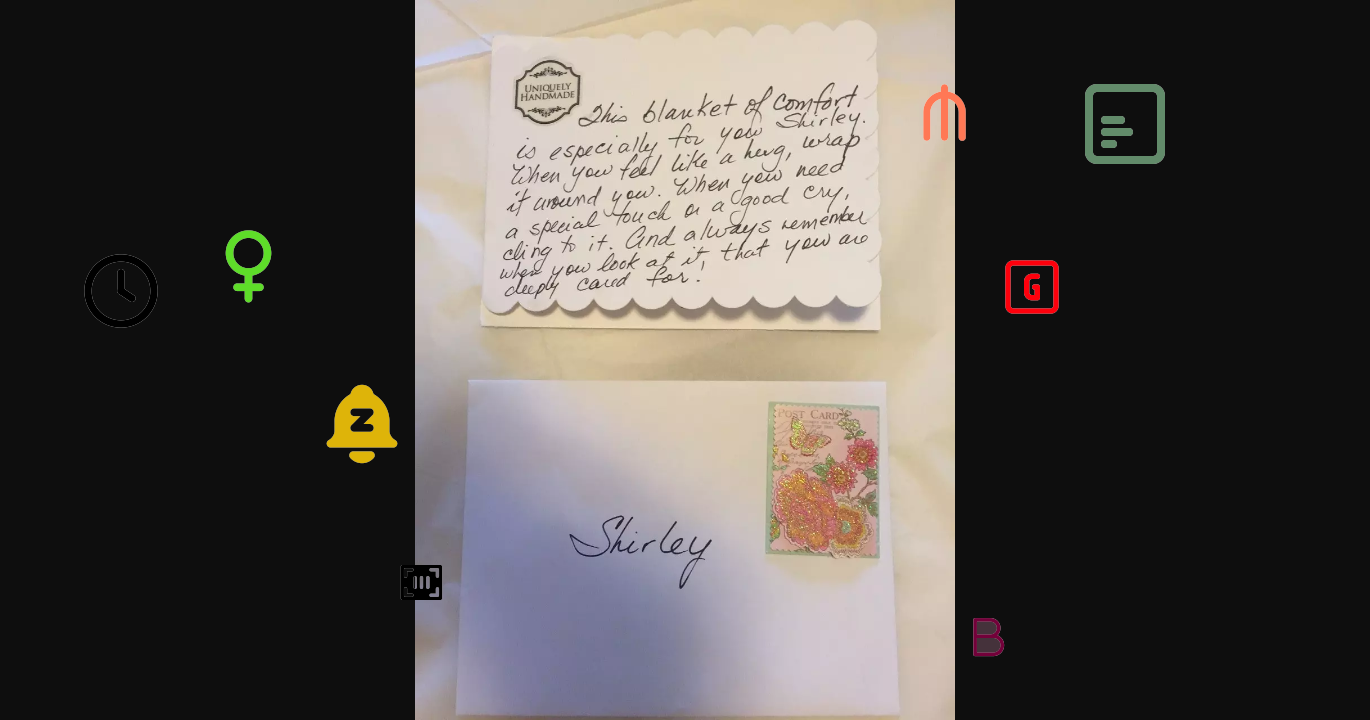 The width and height of the screenshot is (1370, 720). What do you see at coordinates (1032, 287) in the screenshot?
I see `access Google services or integration` at bounding box center [1032, 287].